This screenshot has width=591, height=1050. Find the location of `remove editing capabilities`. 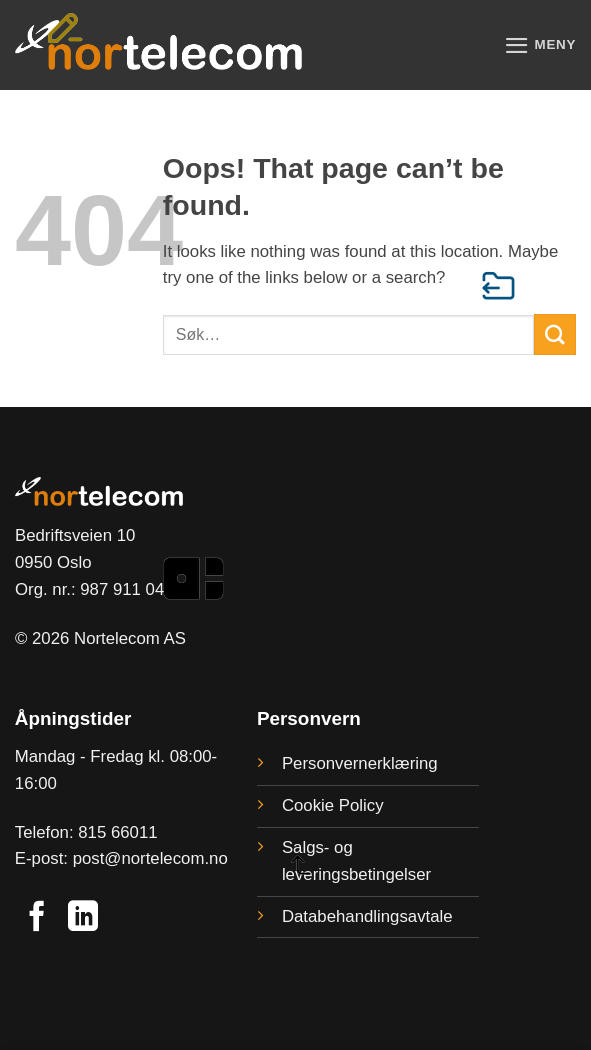

remove editing capabilities is located at coordinates (63, 27).